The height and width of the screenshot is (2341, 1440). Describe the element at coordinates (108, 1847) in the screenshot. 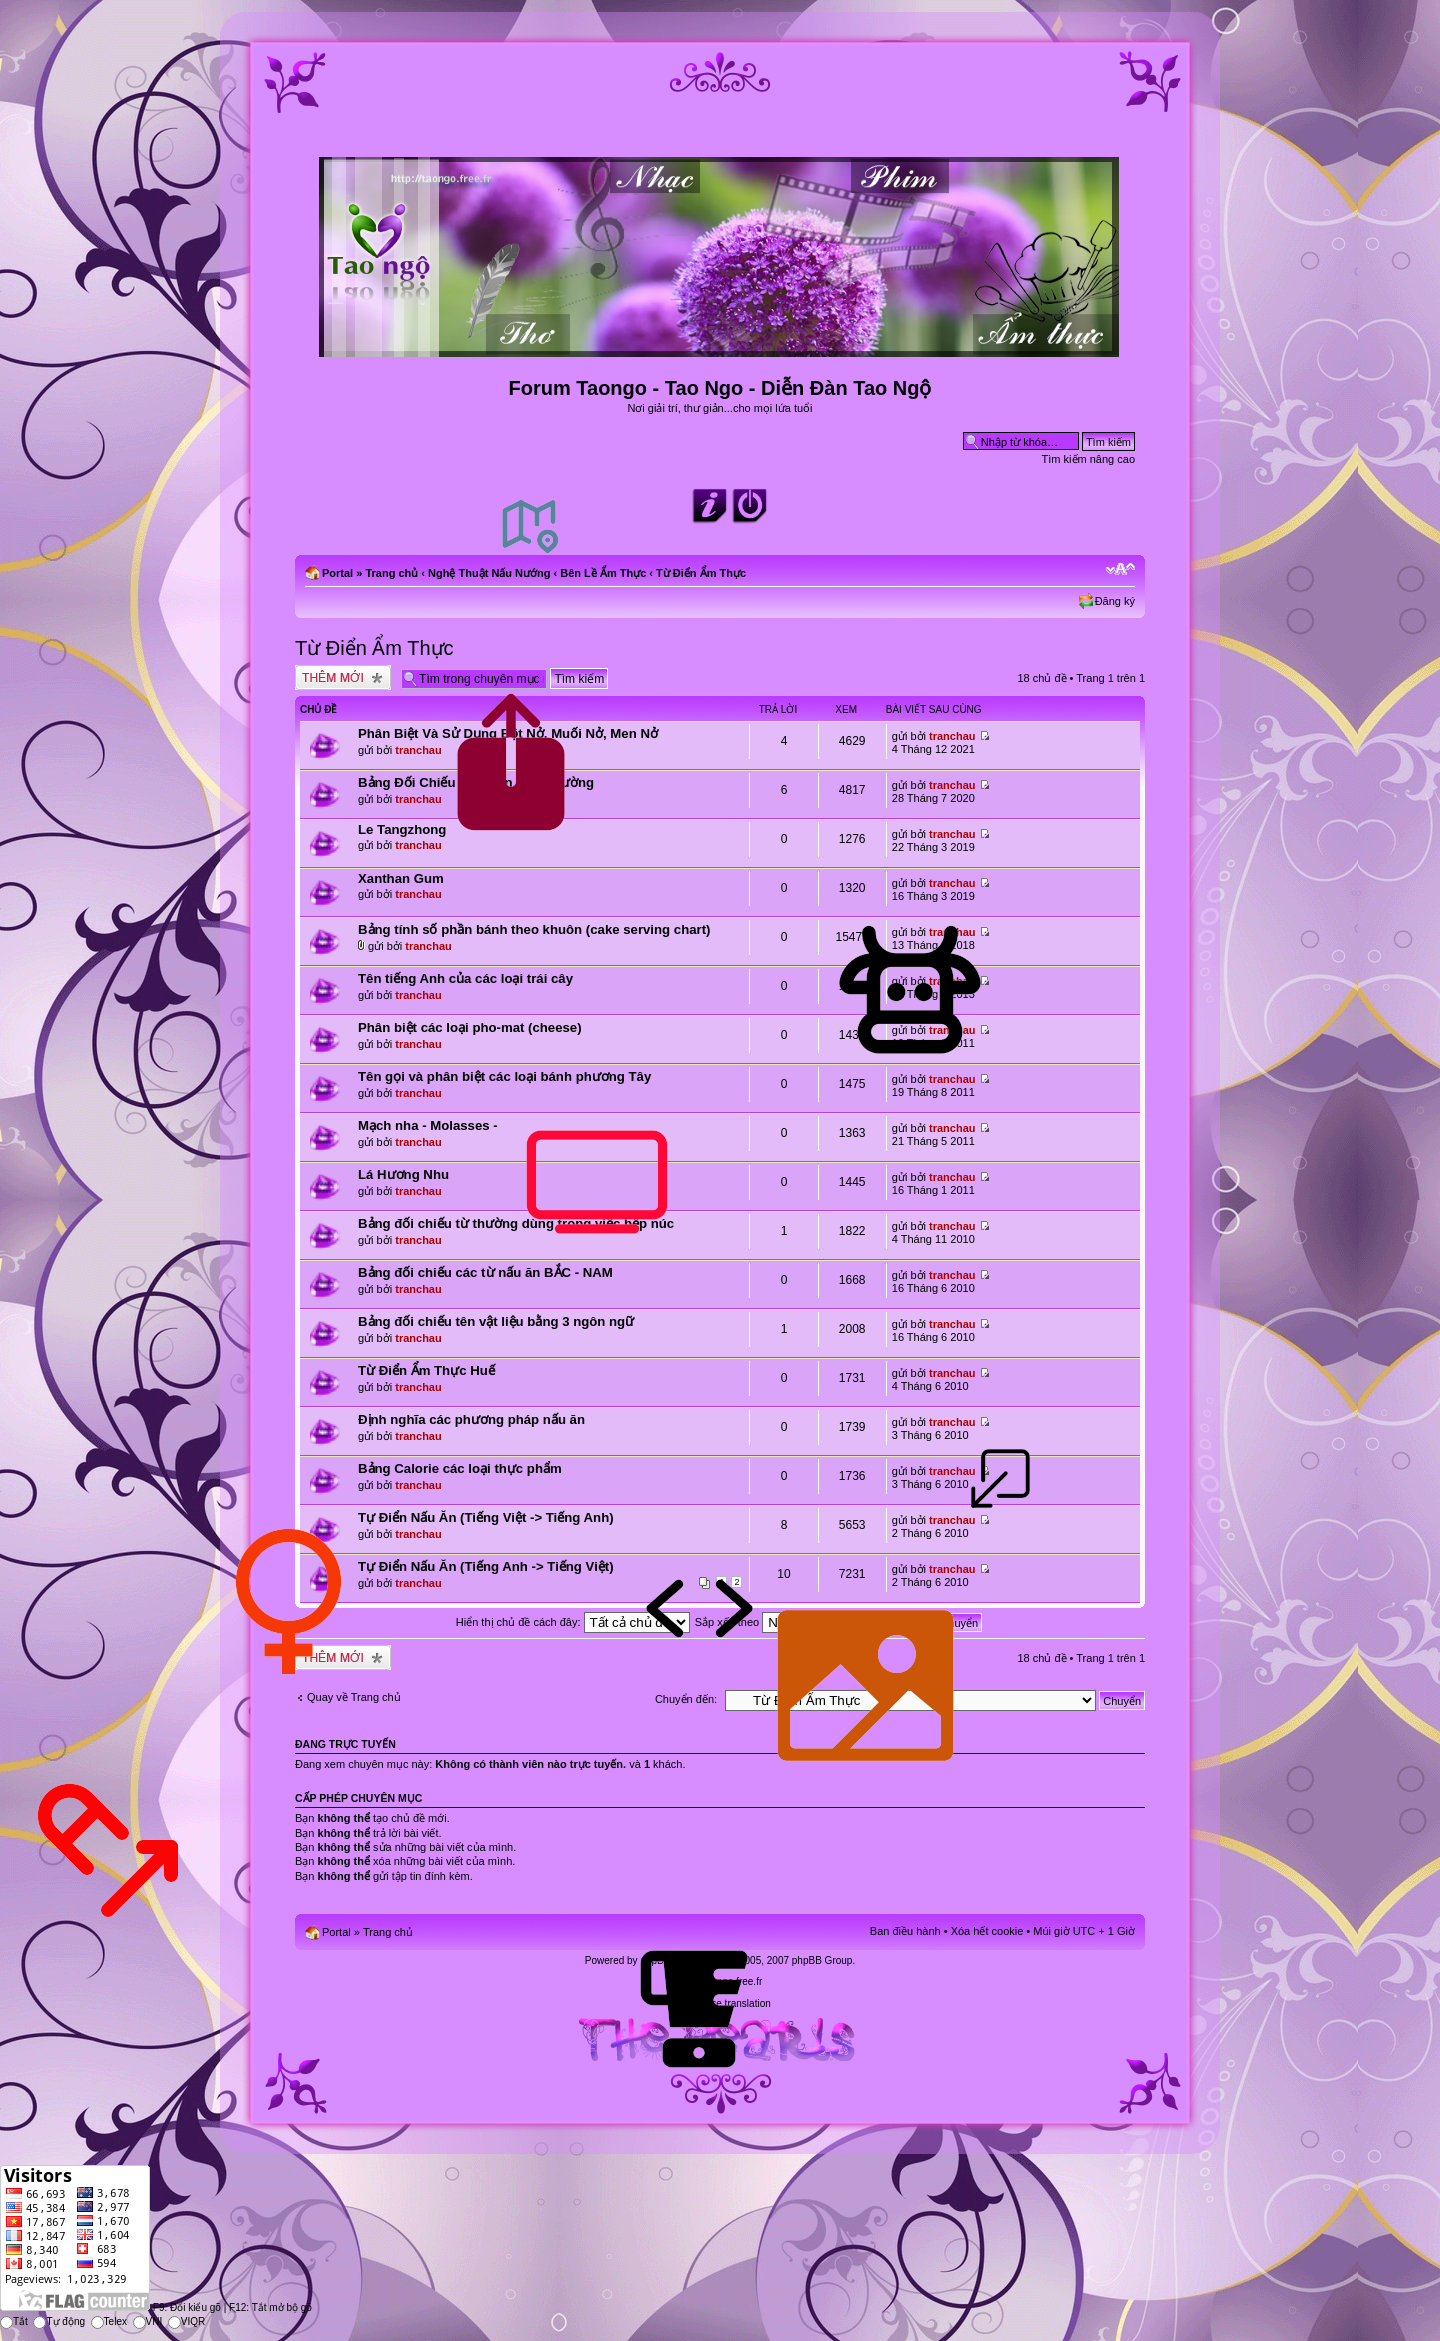

I see `change text orientation or direction` at that location.